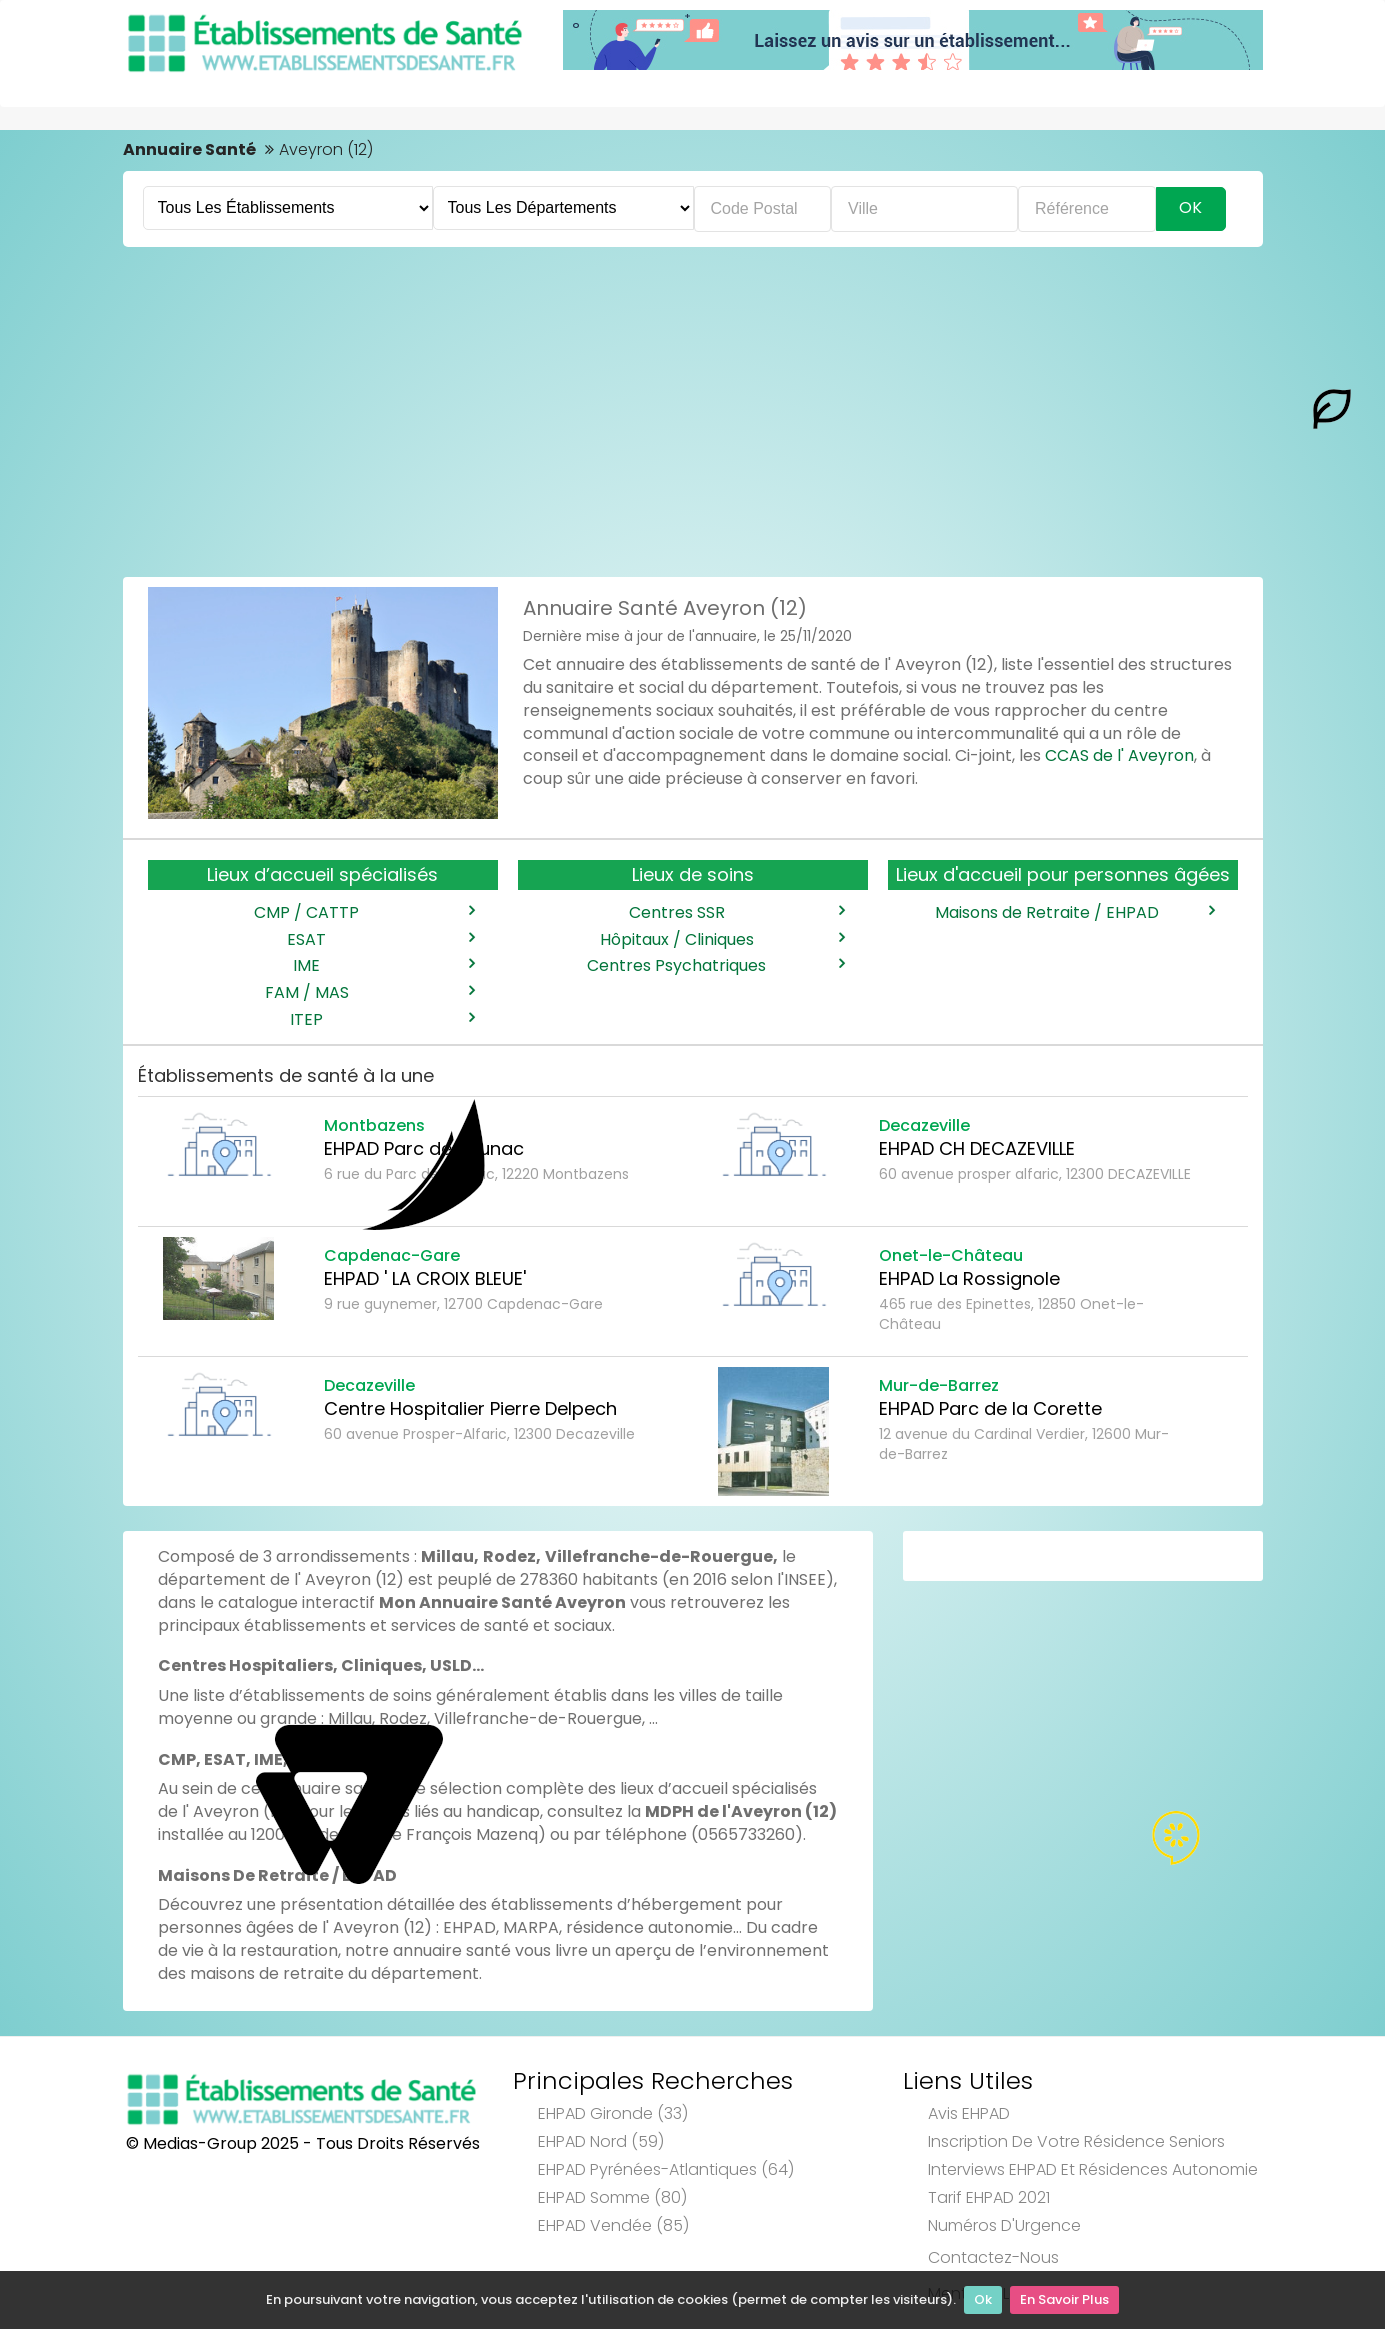 The image size is (1385, 2329). I want to click on cucumber testing framework logo, so click(1176, 1838).